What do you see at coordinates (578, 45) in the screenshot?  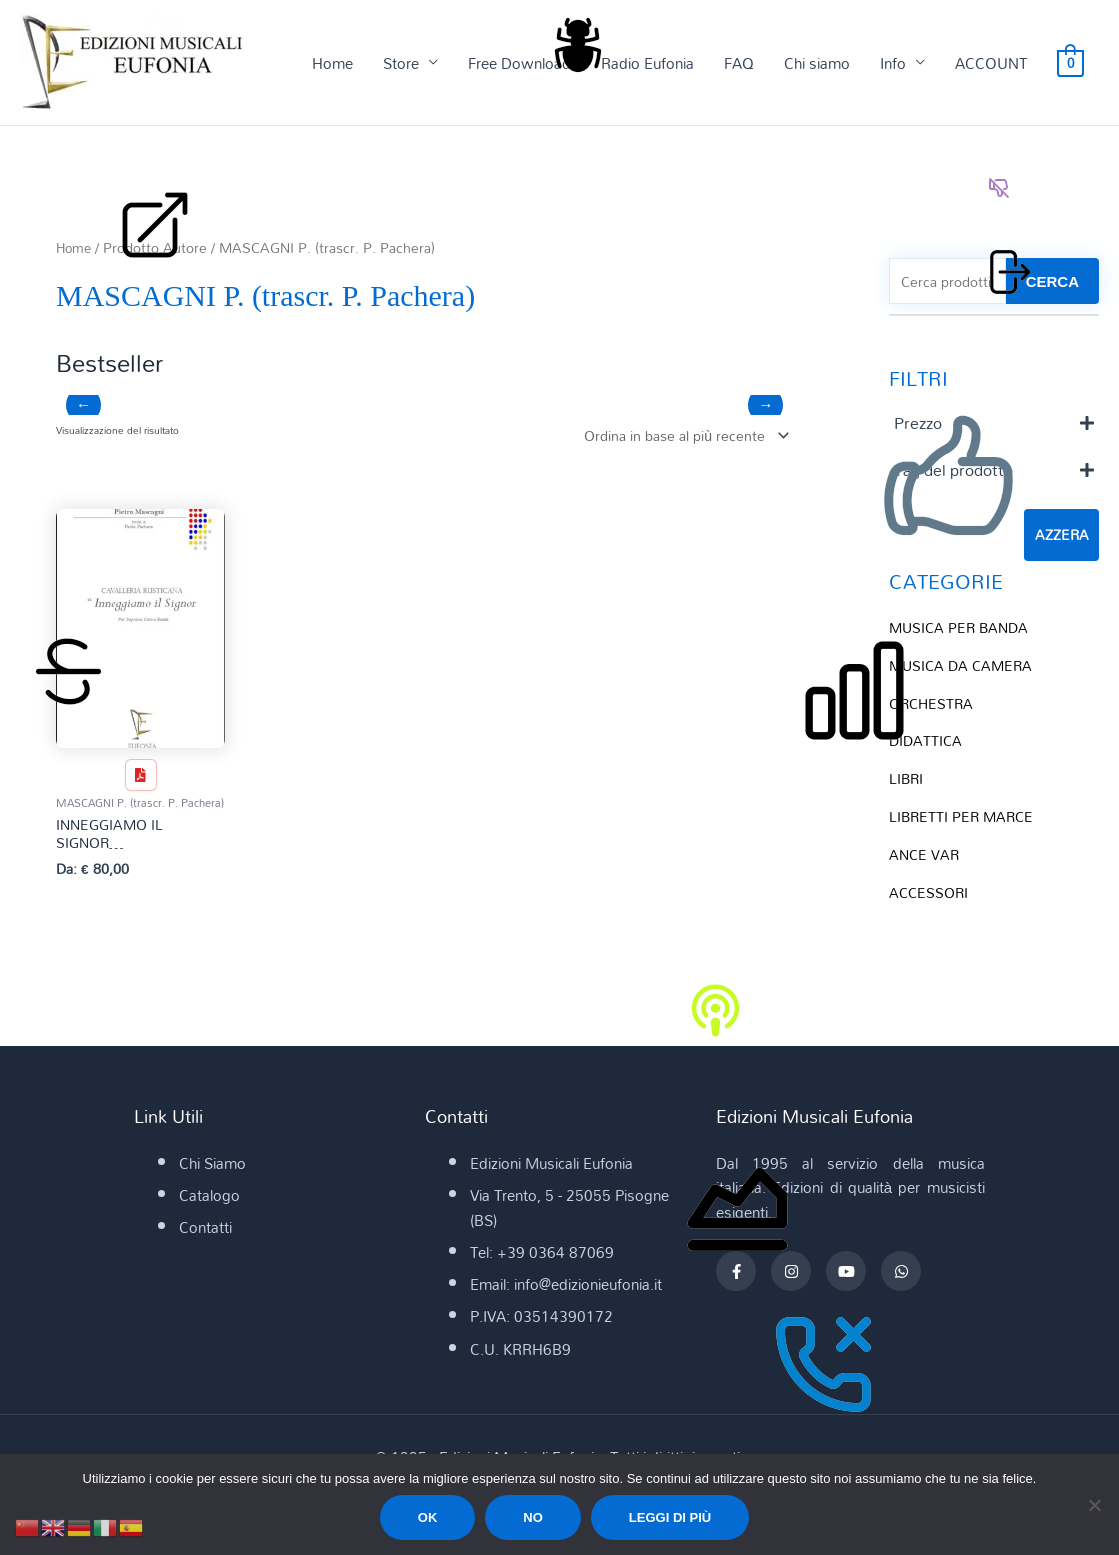 I see `report a bug or issue` at bounding box center [578, 45].